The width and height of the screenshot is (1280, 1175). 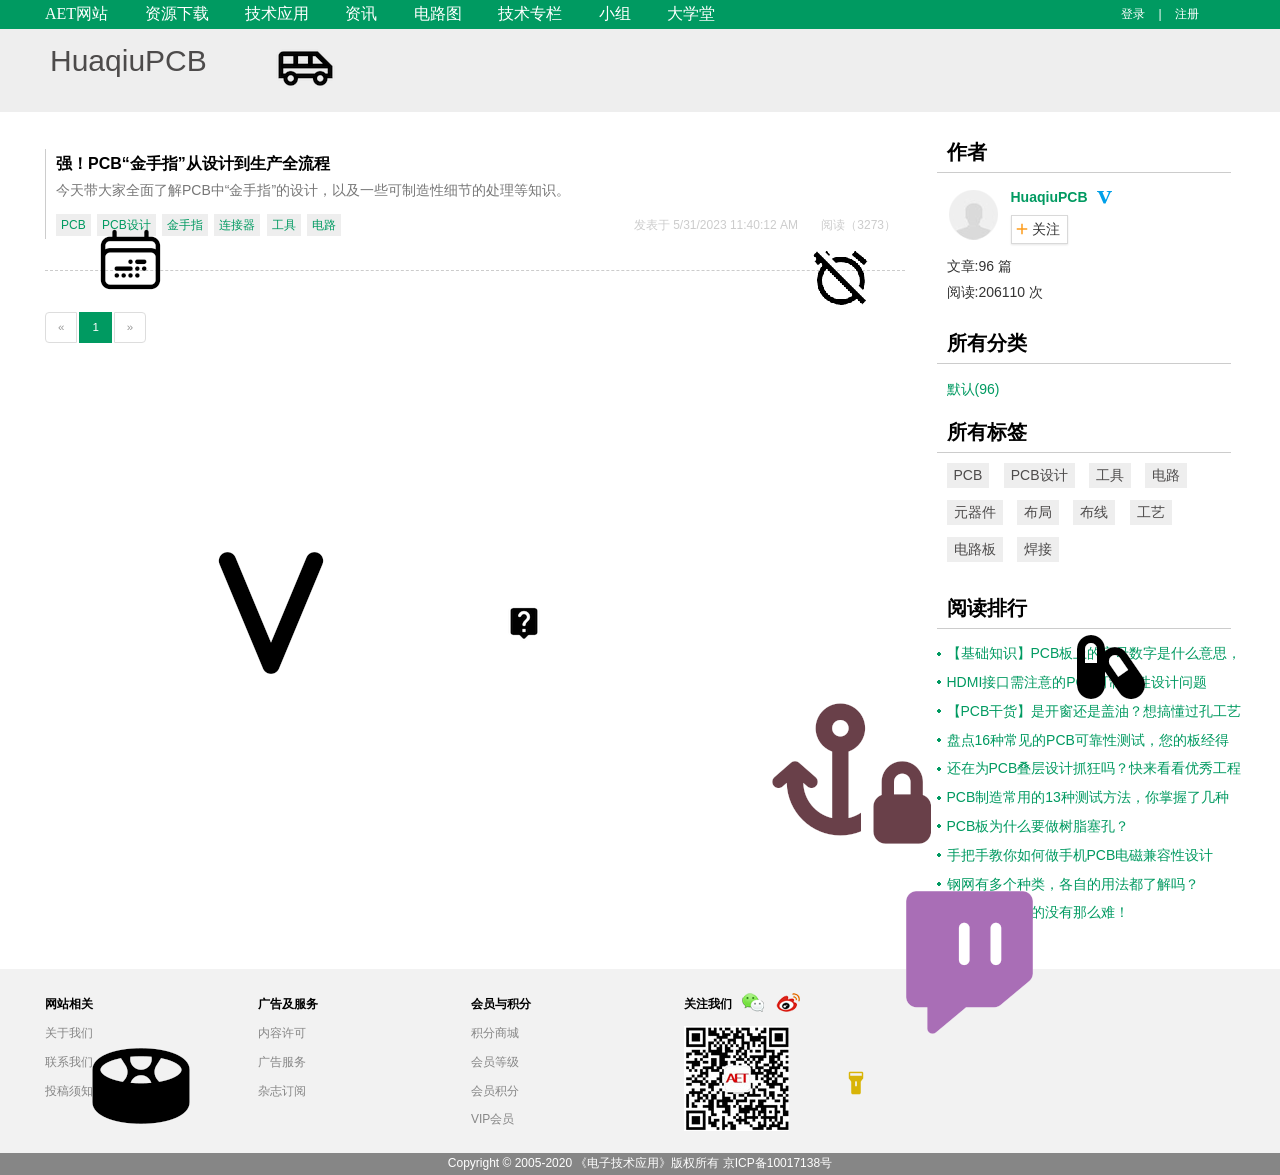 What do you see at coordinates (130, 259) in the screenshot?
I see `select a date range on the calendar` at bounding box center [130, 259].